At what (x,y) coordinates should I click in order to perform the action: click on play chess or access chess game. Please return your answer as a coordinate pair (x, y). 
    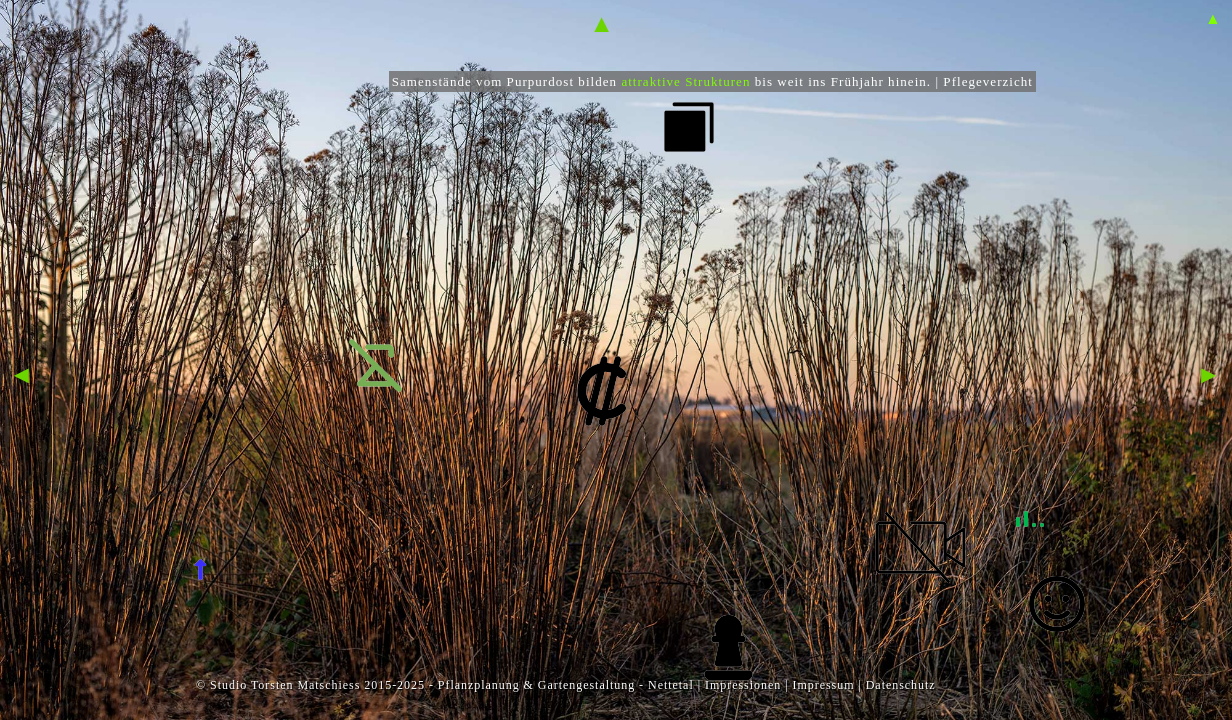
    Looking at the image, I should click on (728, 649).